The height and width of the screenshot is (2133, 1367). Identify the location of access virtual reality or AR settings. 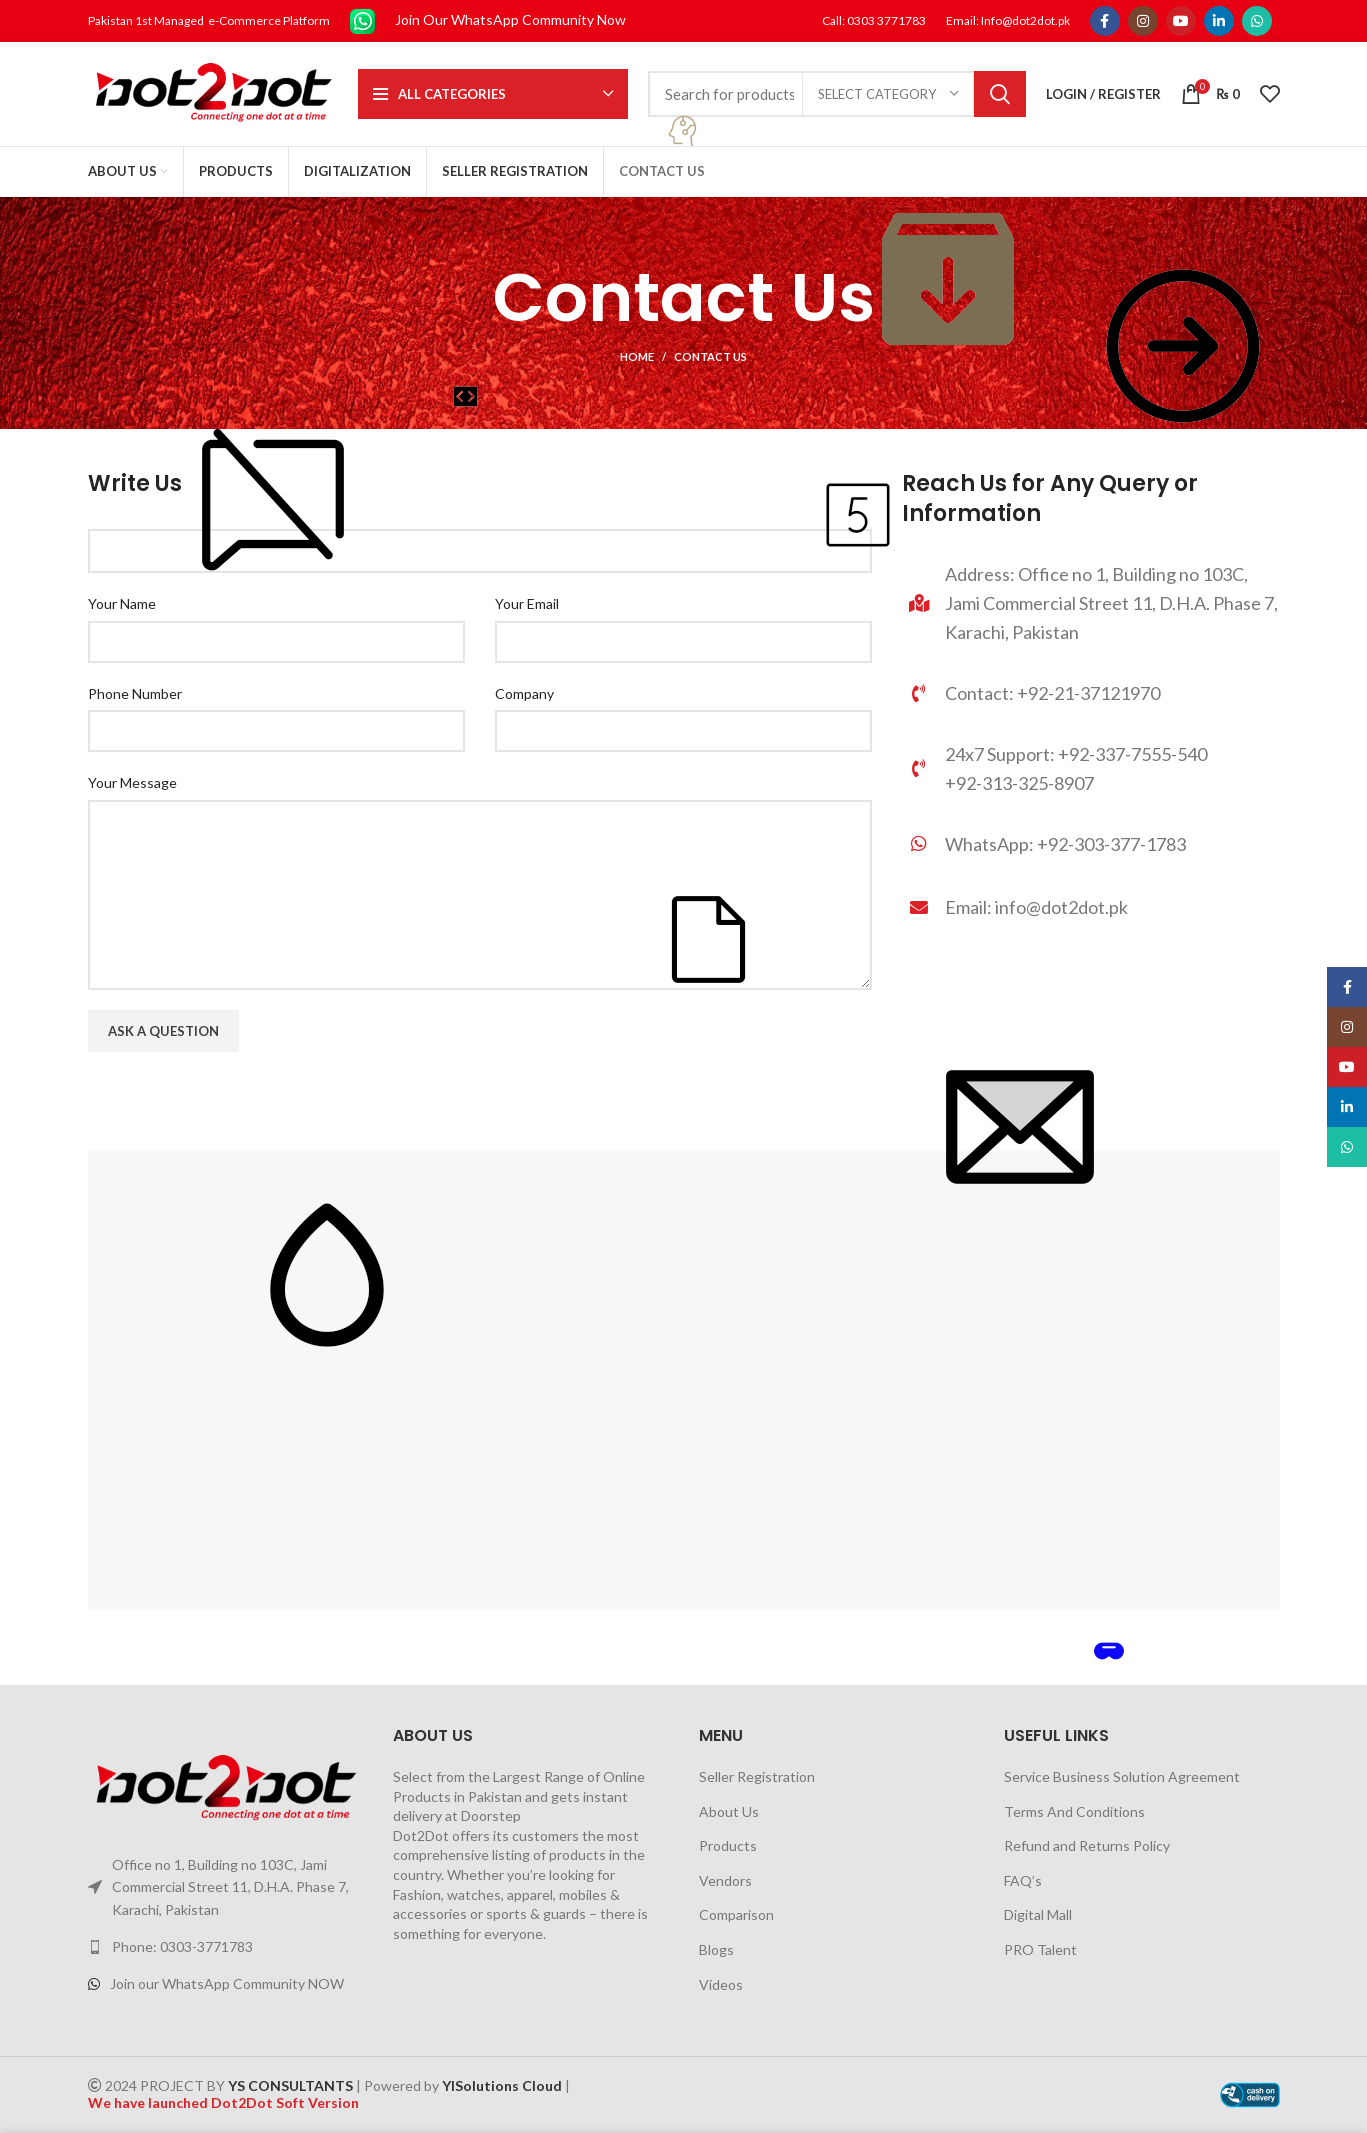
(1109, 1651).